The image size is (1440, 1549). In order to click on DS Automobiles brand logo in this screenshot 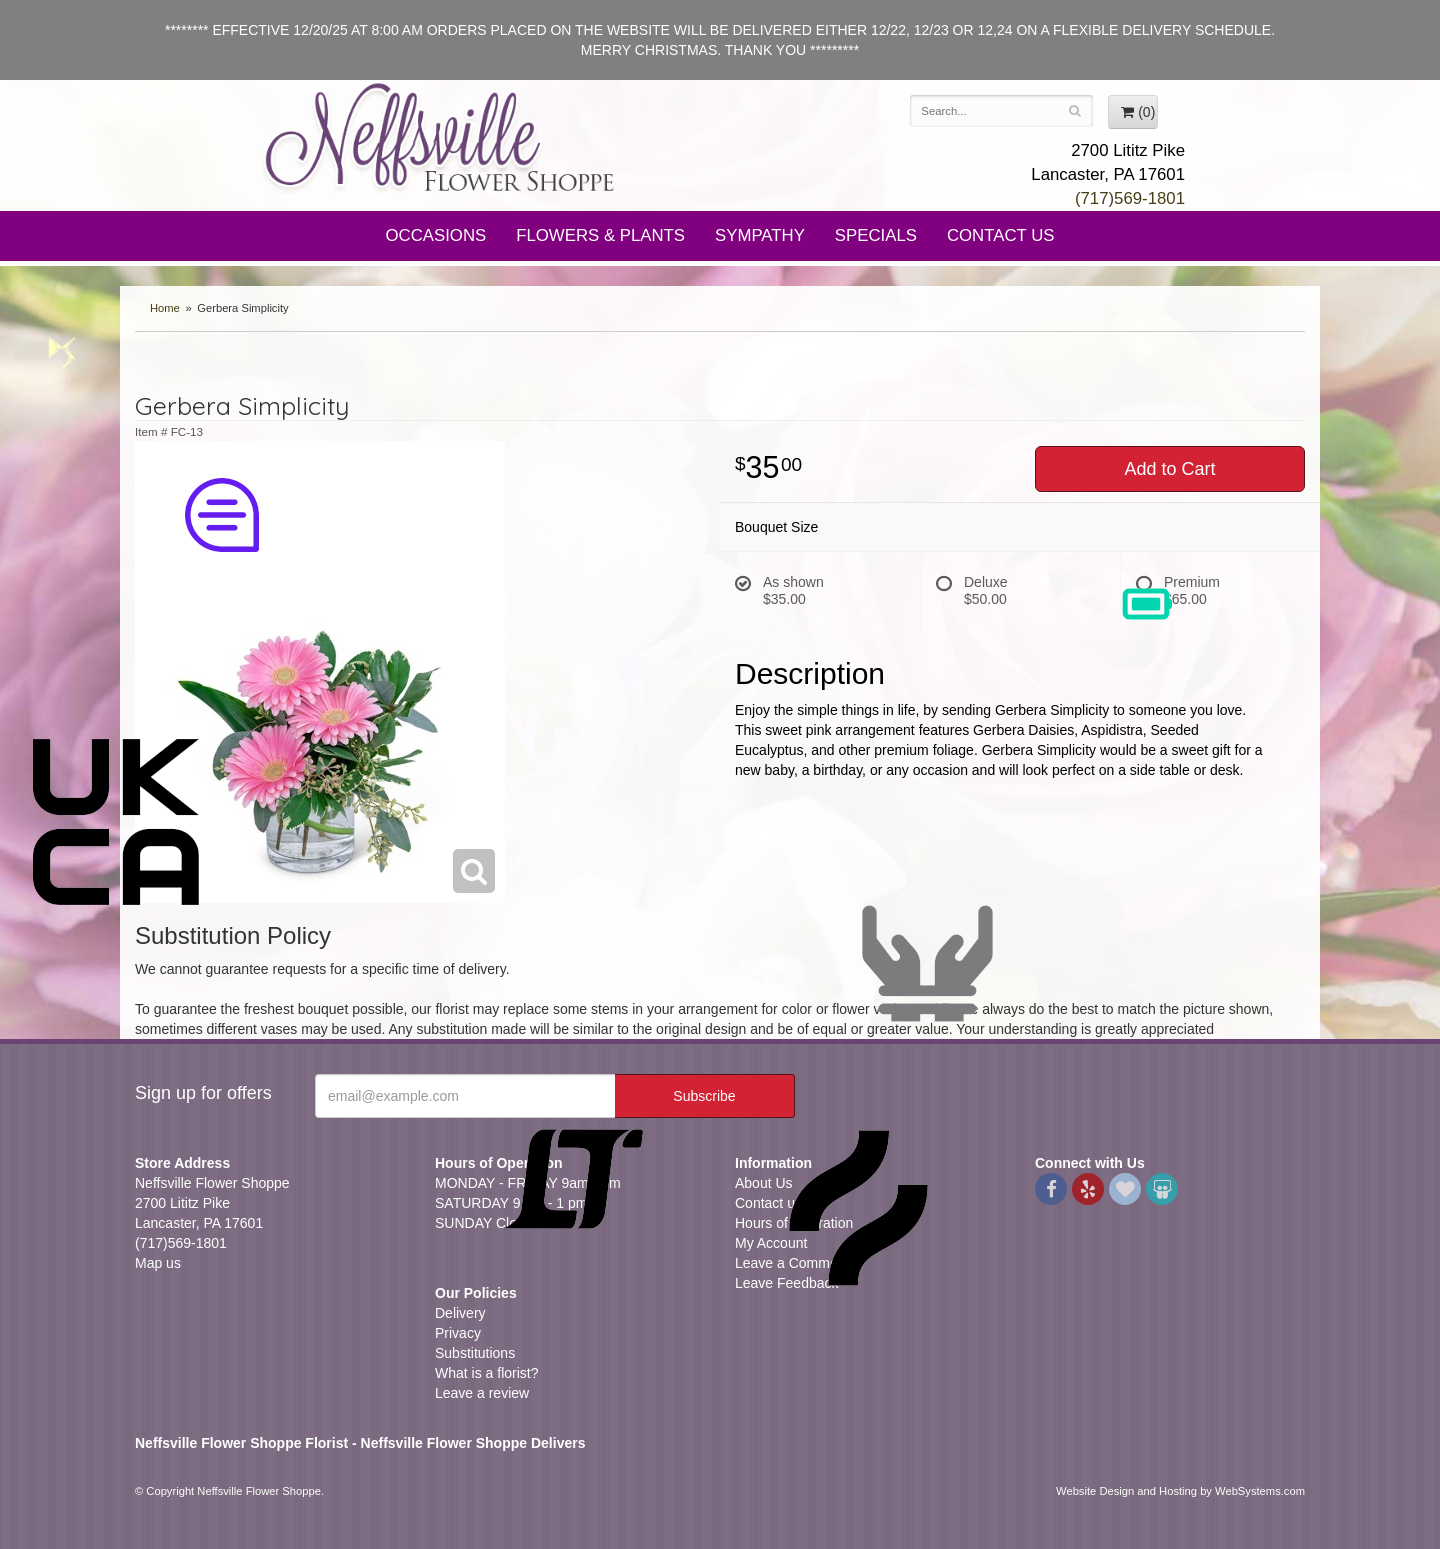, I will do `click(62, 353)`.